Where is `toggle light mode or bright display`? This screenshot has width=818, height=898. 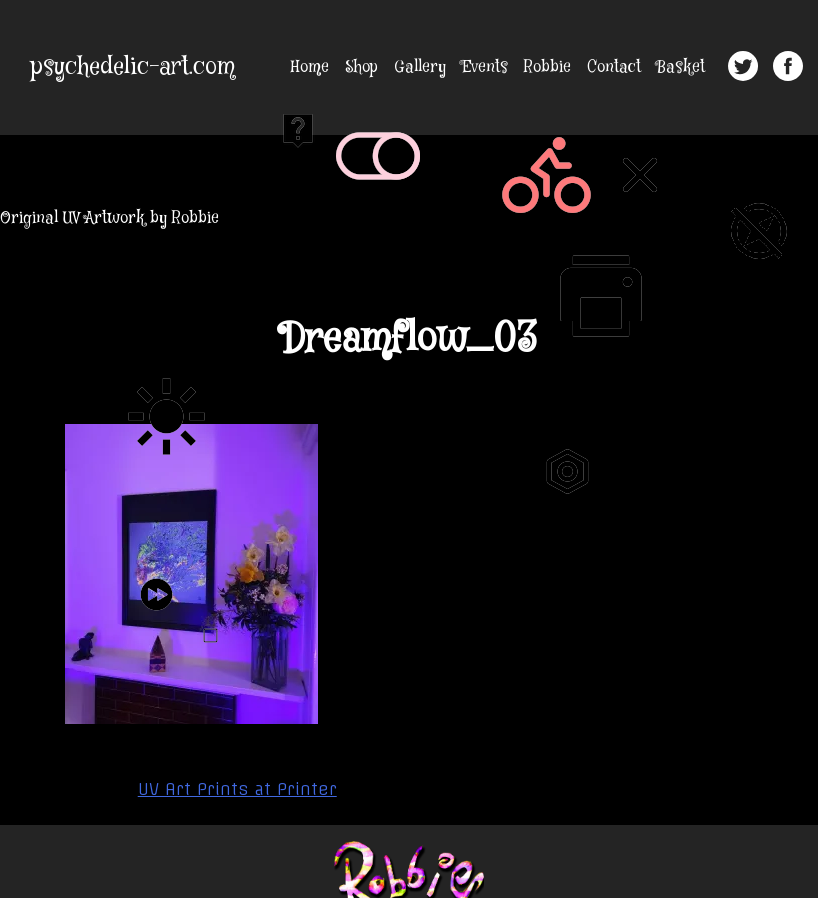
toggle light mode or bright display is located at coordinates (166, 416).